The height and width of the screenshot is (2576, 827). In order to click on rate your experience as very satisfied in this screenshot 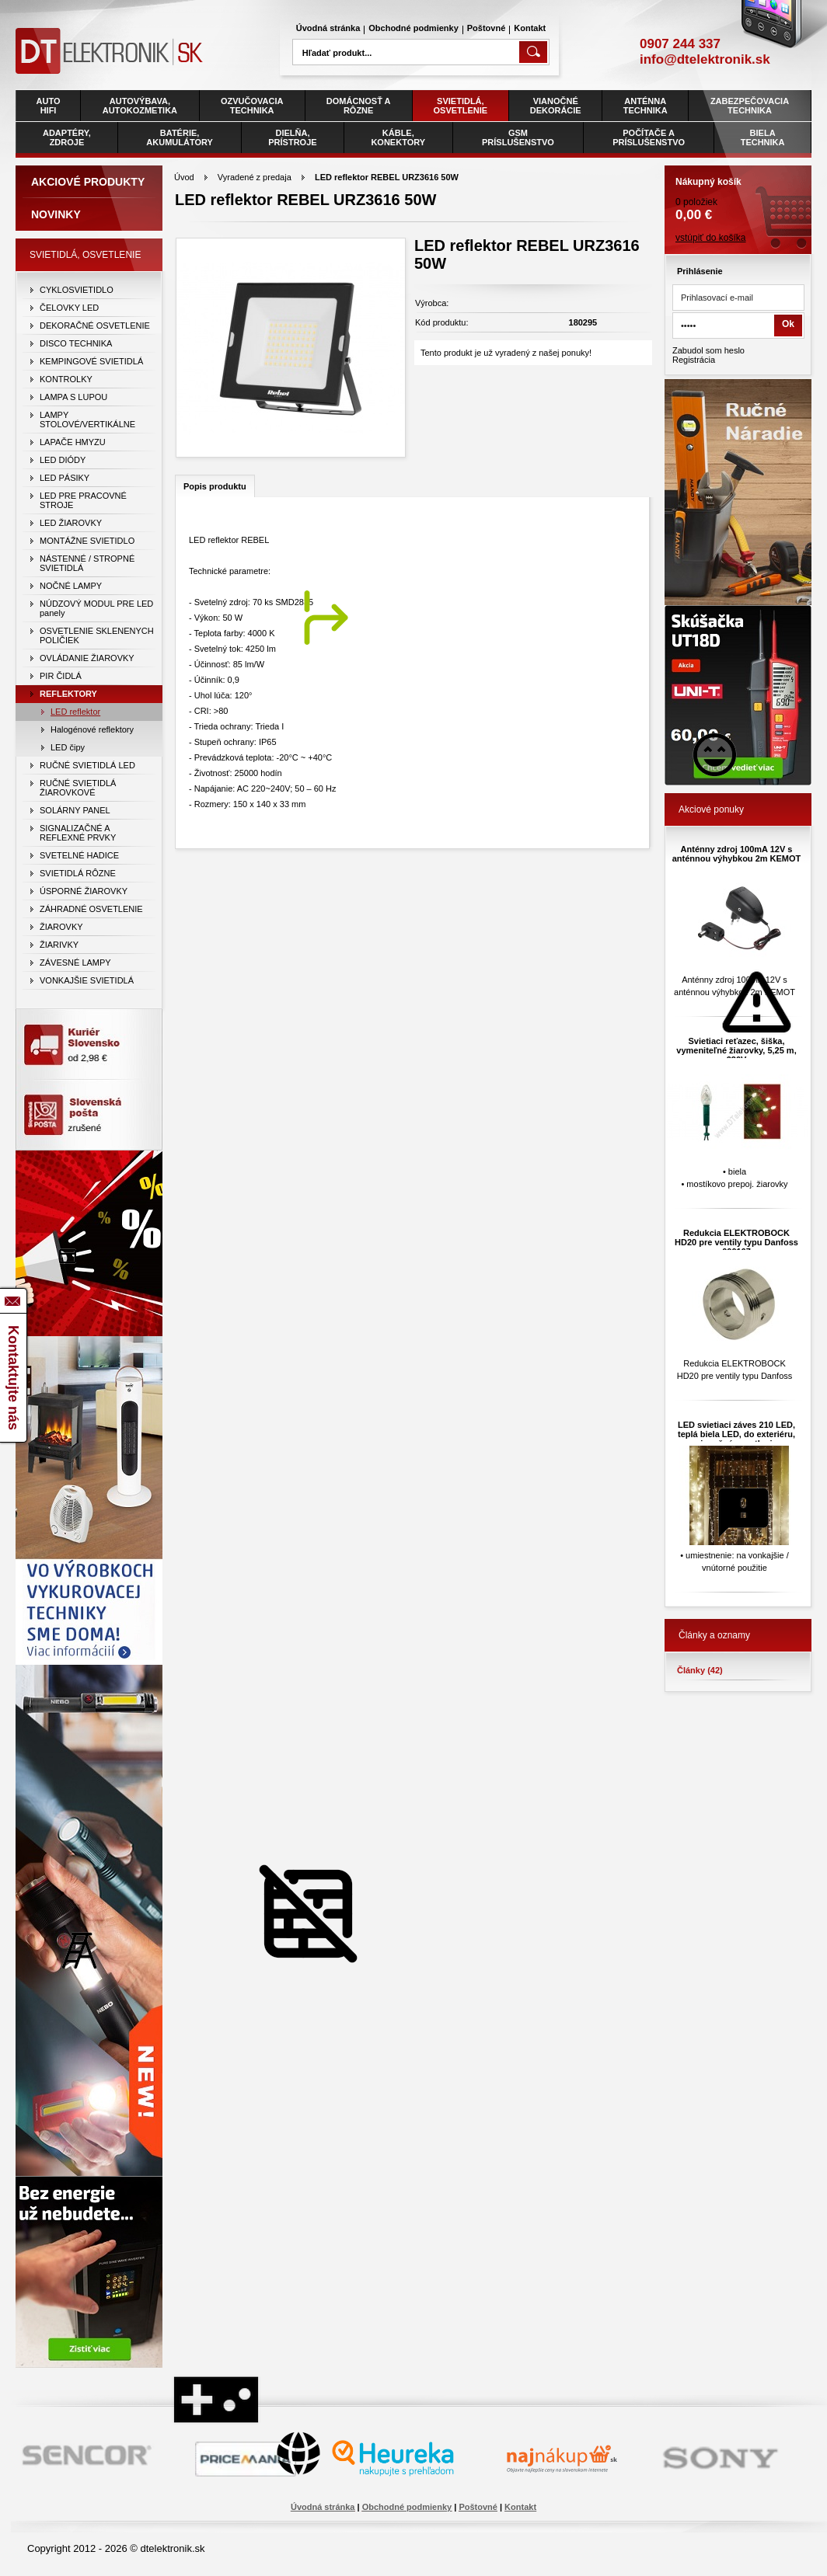, I will do `click(714, 754)`.